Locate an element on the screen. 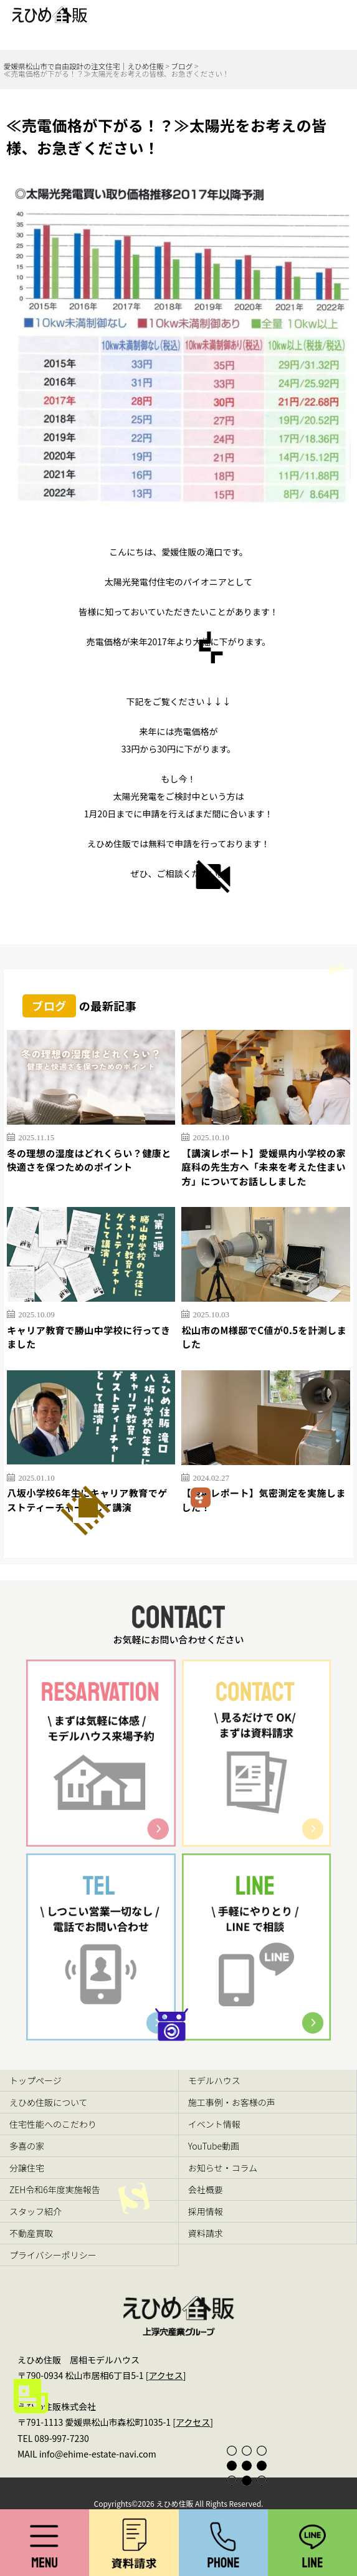 The height and width of the screenshot is (2576, 357). deepcool brand logo is located at coordinates (211, 647).